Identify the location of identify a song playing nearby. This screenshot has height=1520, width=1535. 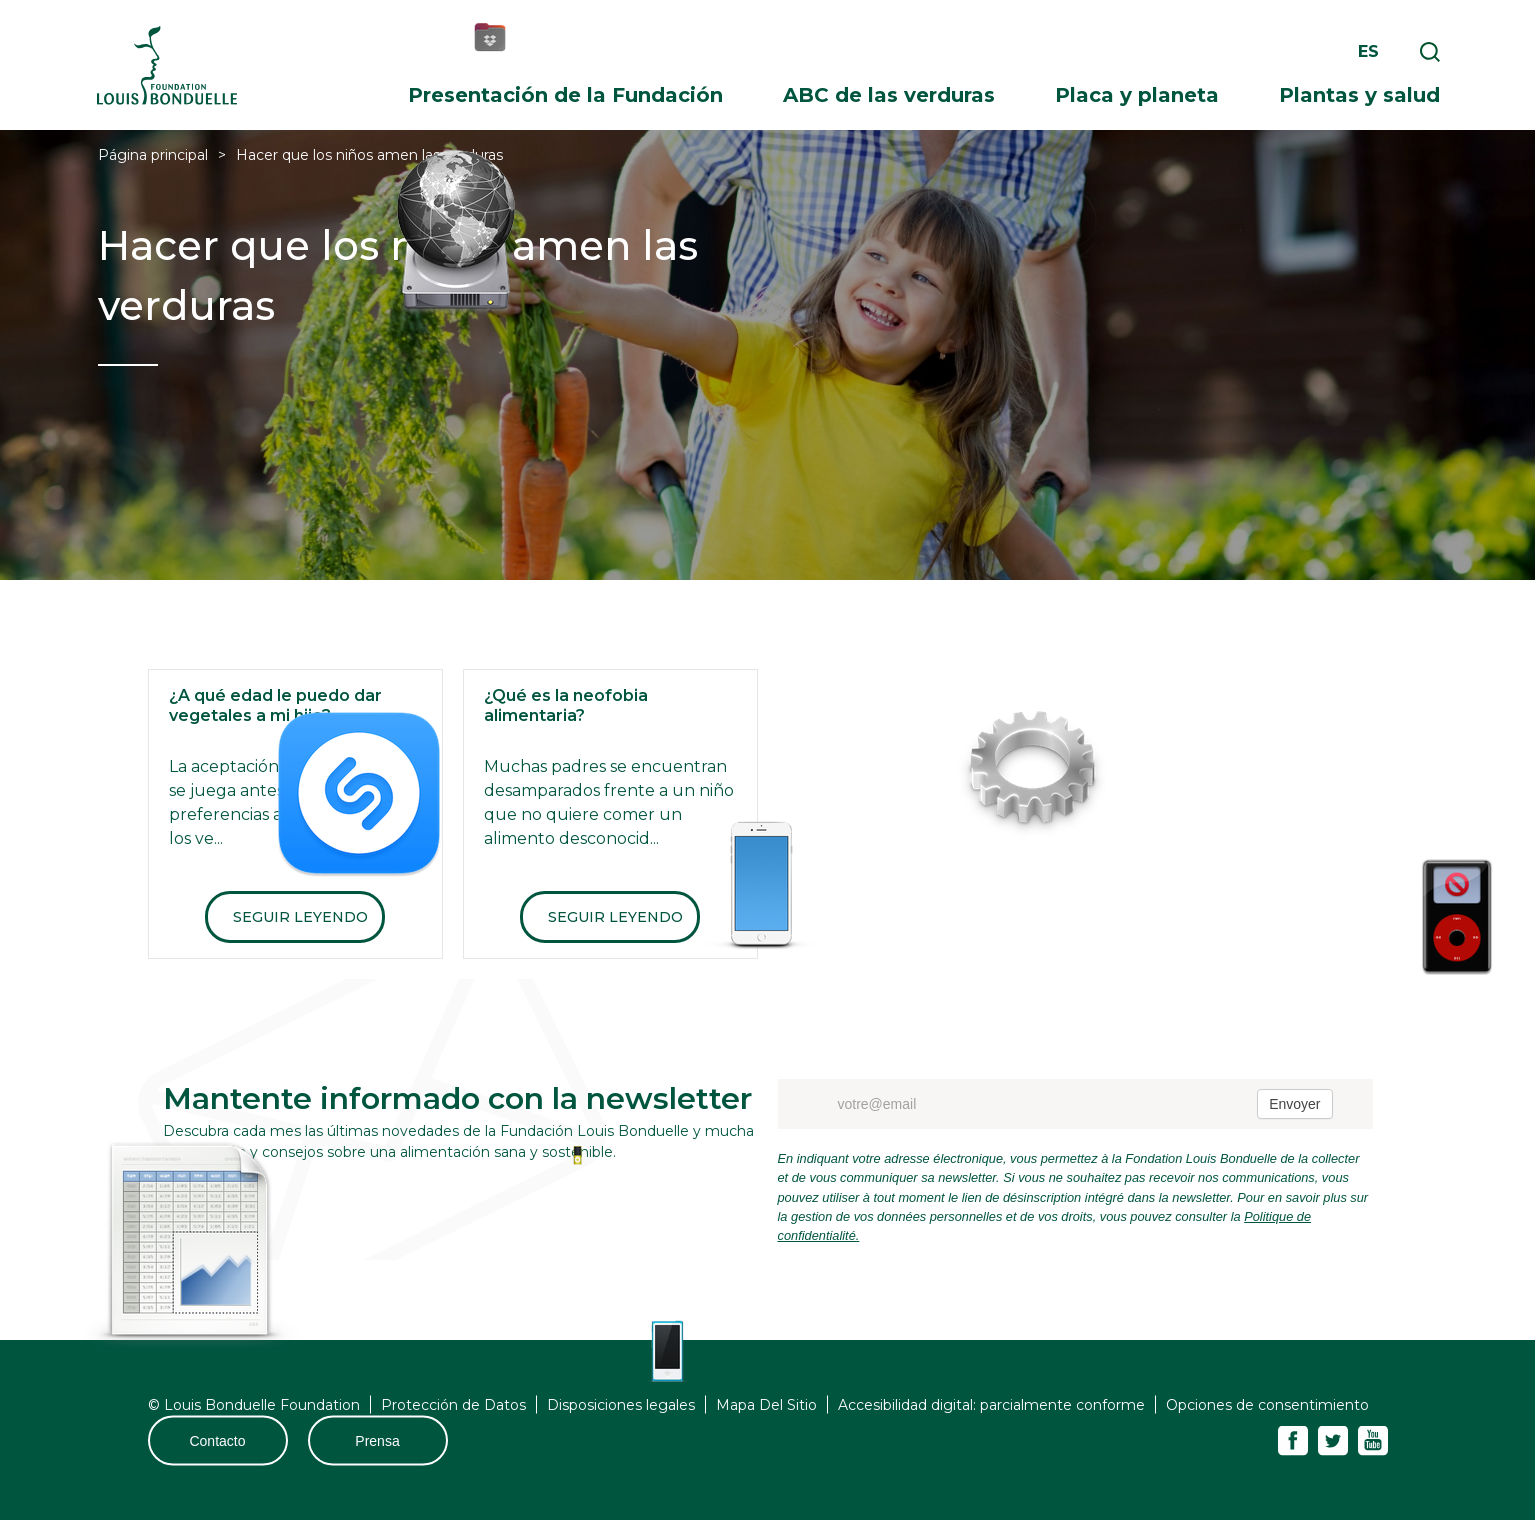
(359, 793).